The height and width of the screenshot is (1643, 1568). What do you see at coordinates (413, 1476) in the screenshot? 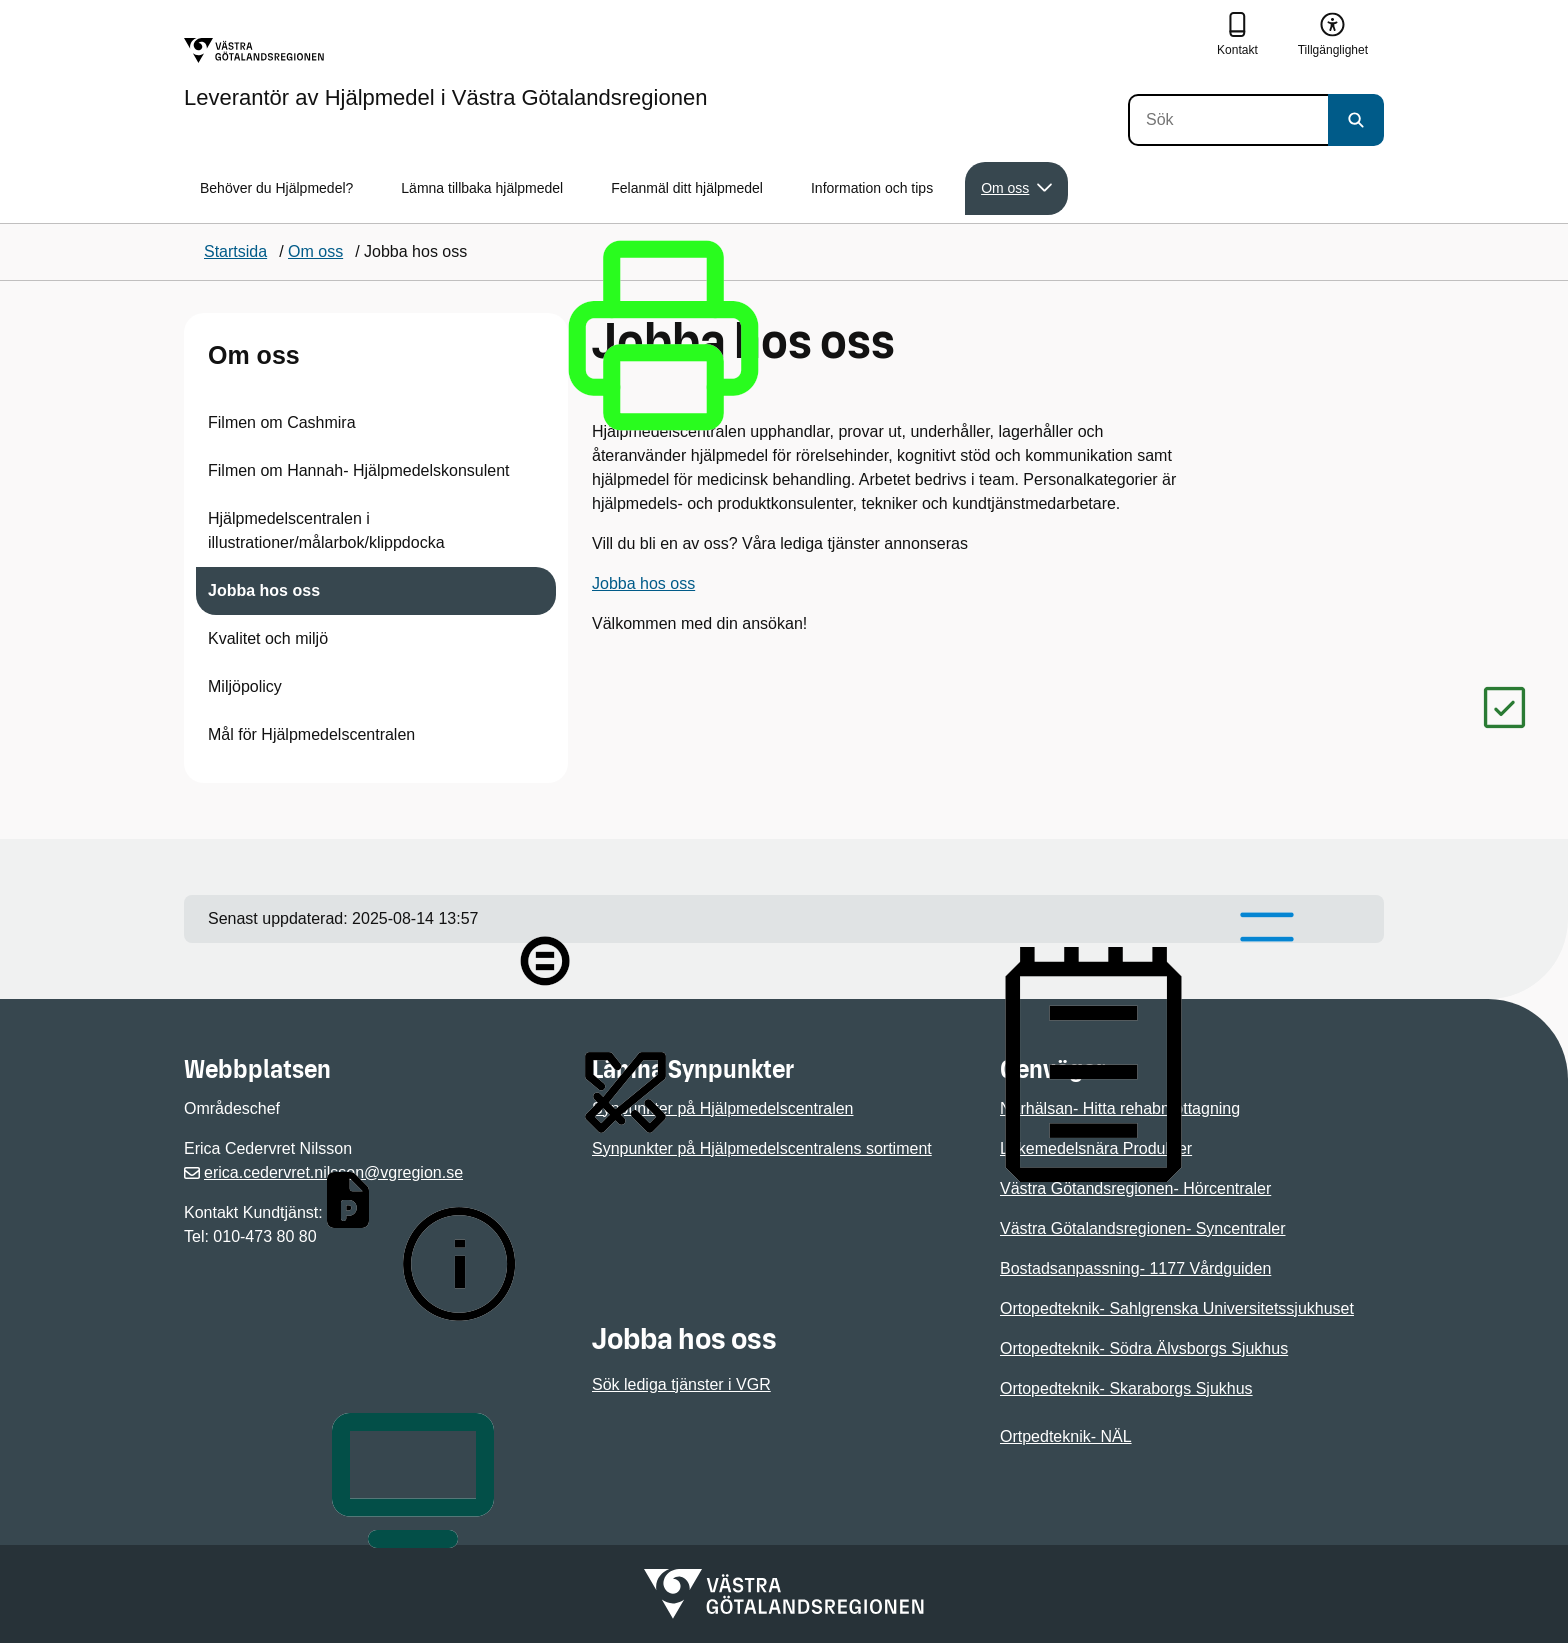
I see `open tv or video streaming app` at bounding box center [413, 1476].